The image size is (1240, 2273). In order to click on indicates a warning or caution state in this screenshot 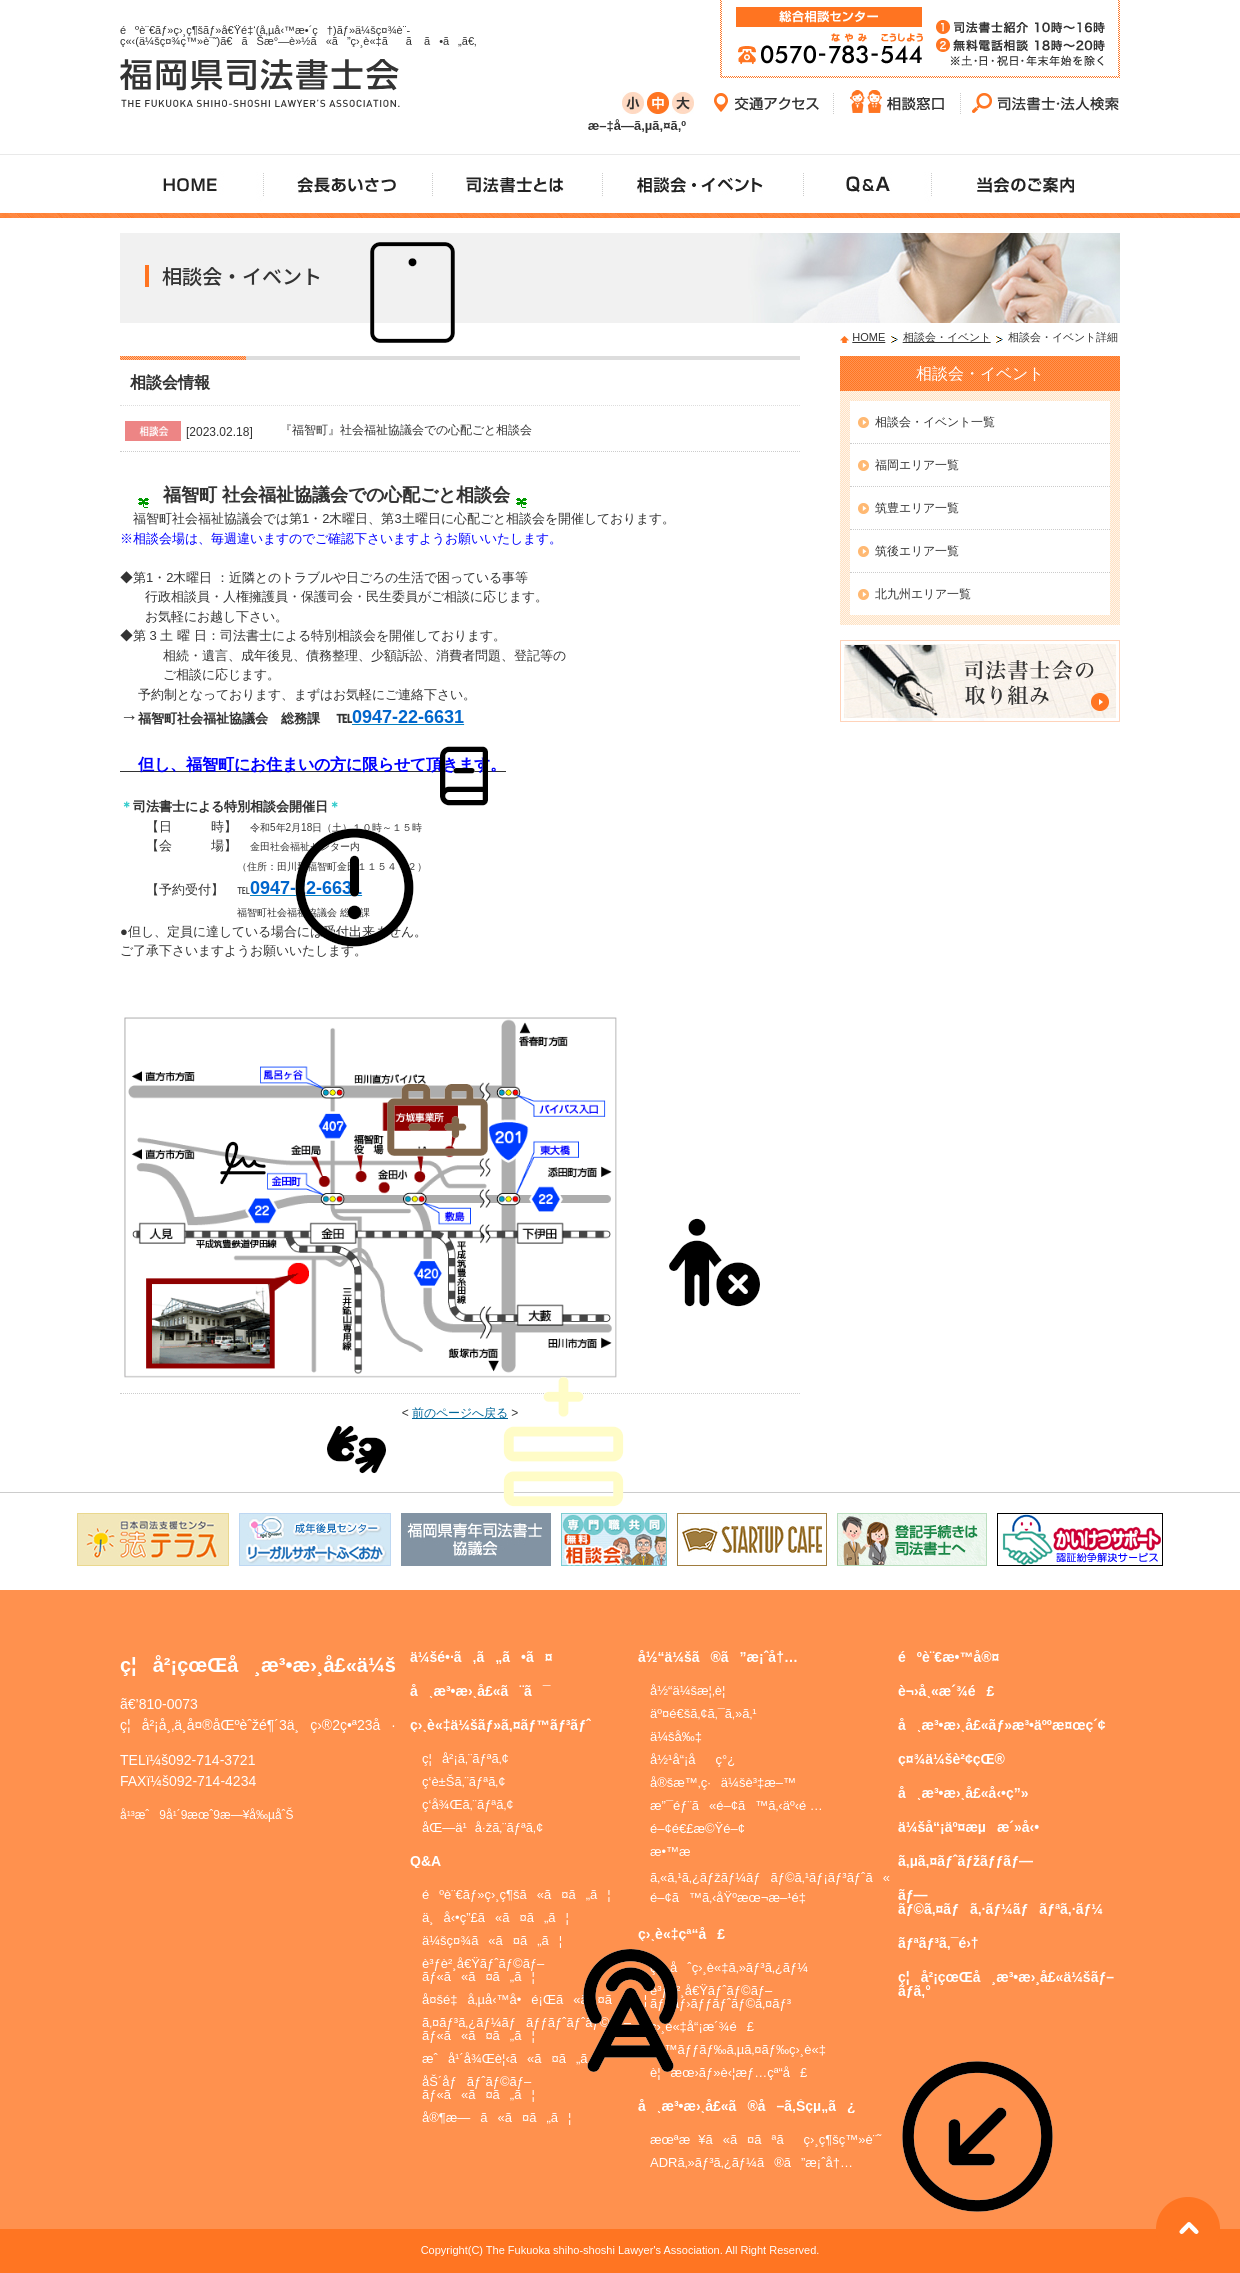, I will do `click(354, 887)`.